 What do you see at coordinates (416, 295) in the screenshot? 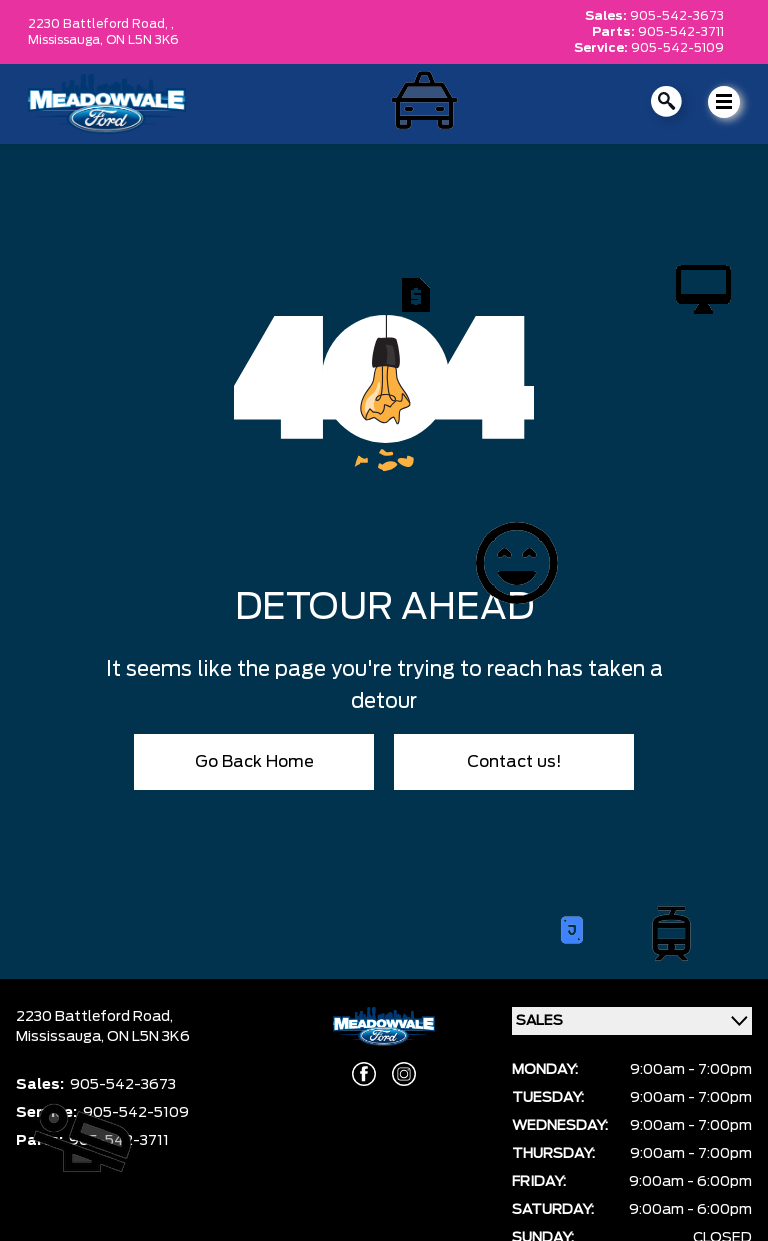
I see `view invoice or billing document` at bounding box center [416, 295].